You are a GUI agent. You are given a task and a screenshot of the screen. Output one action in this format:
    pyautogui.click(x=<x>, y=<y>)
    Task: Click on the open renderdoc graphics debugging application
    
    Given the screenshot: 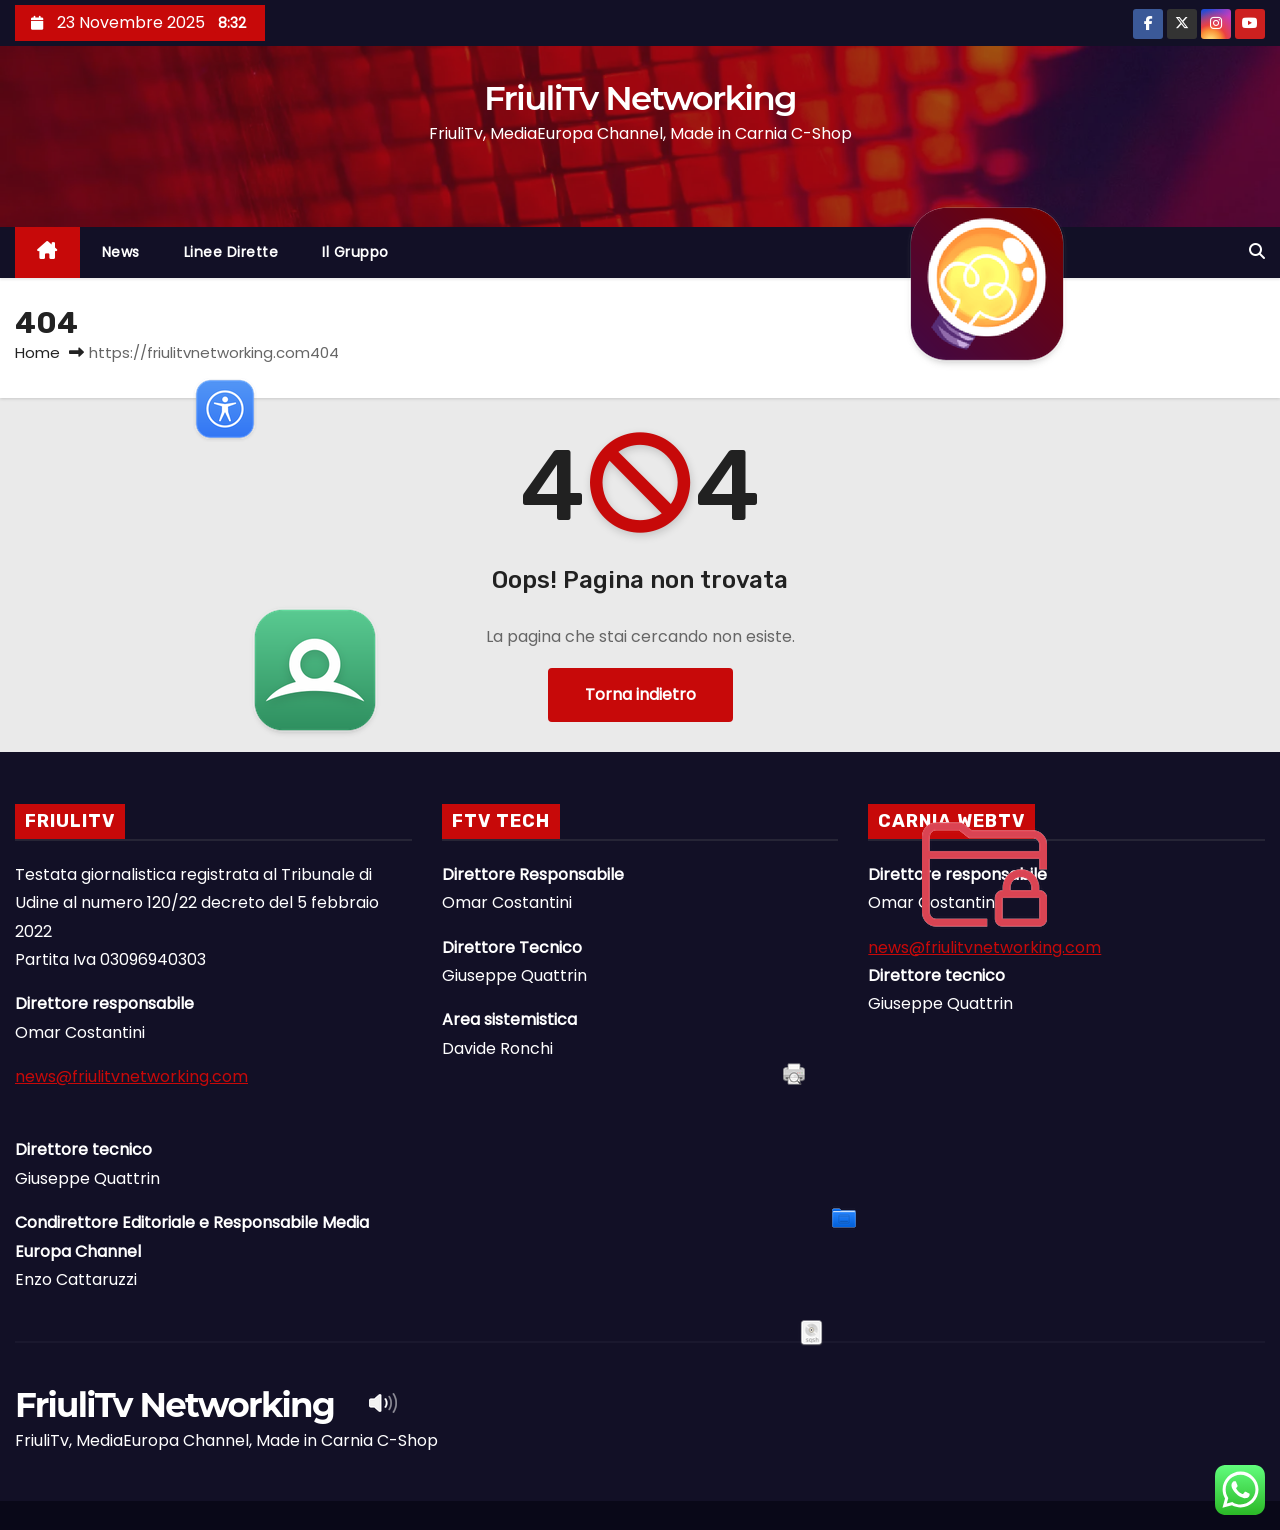 What is the action you would take?
    pyautogui.click(x=315, y=670)
    